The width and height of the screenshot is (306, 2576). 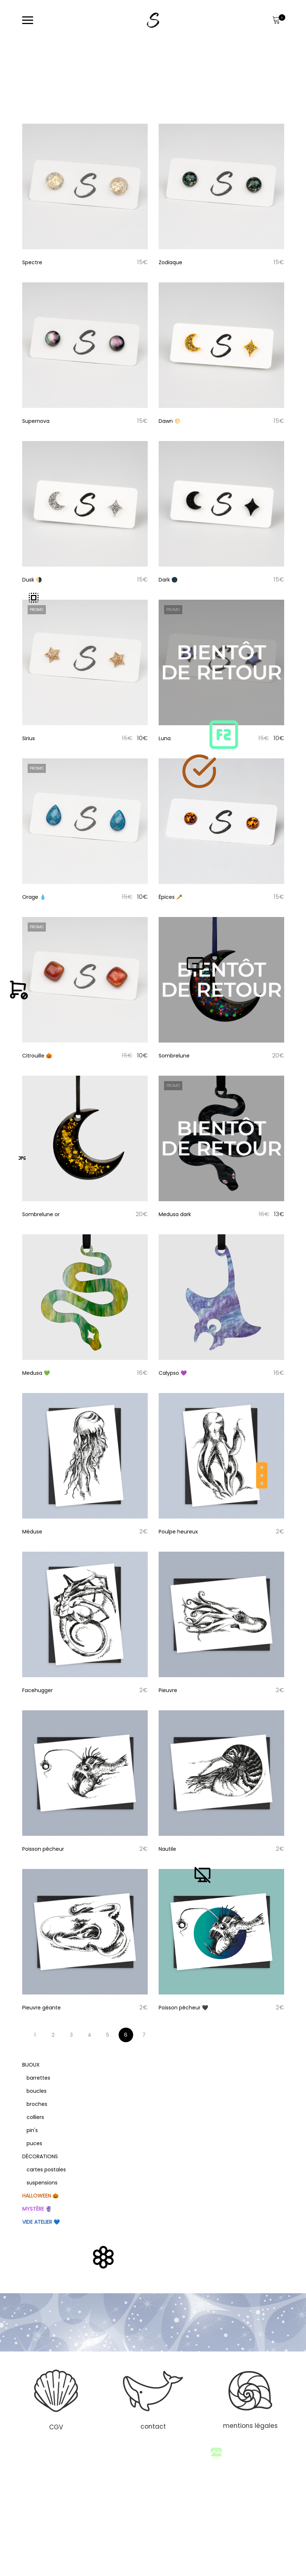 What do you see at coordinates (224, 735) in the screenshot?
I see `toggle F2 function key shortcut` at bounding box center [224, 735].